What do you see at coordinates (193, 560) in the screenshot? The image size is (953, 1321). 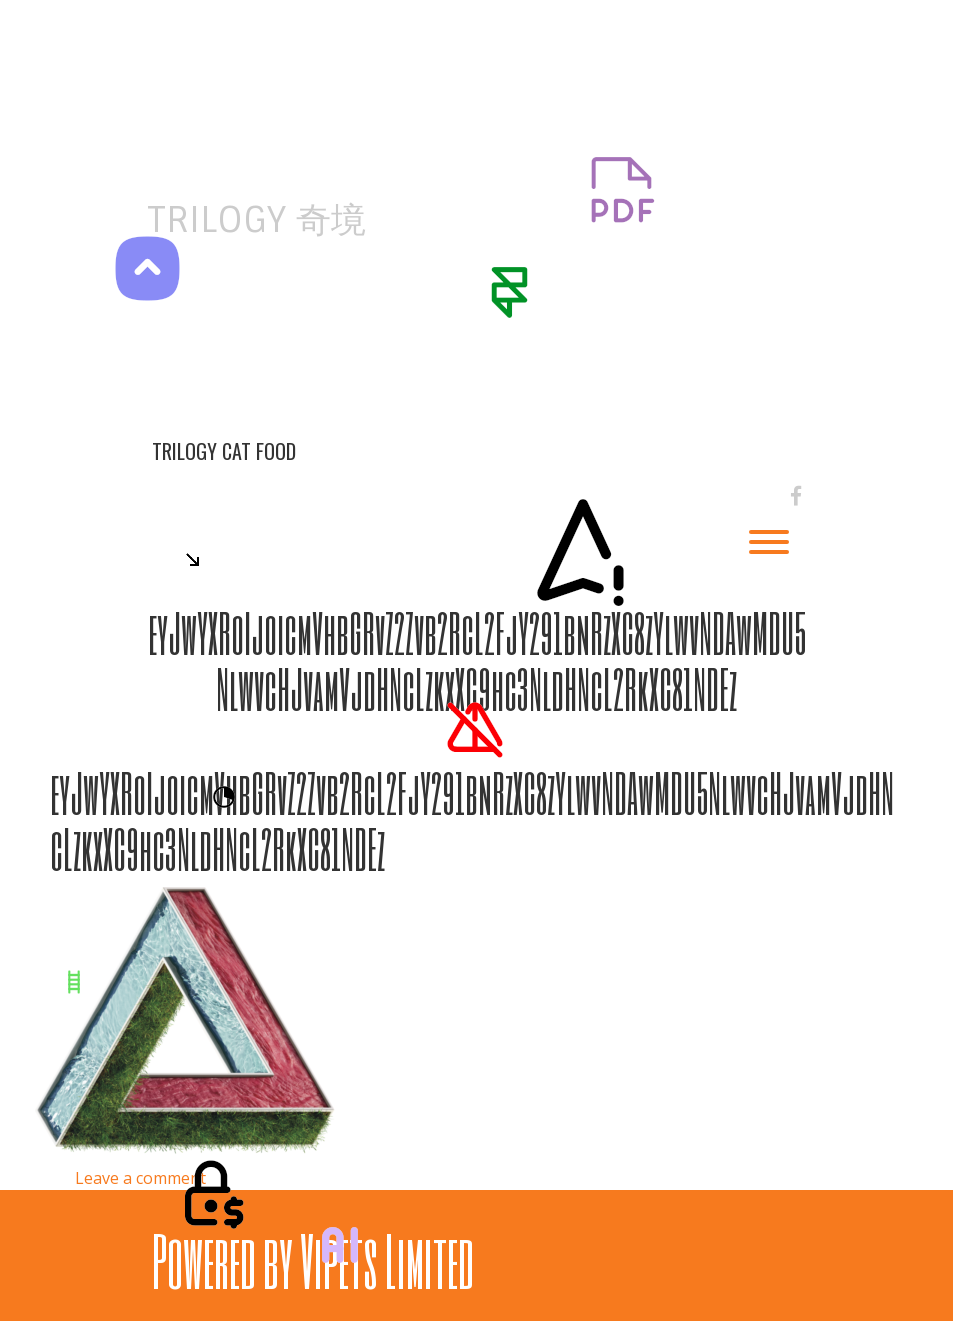 I see `navigate to the bottom-right section` at bounding box center [193, 560].